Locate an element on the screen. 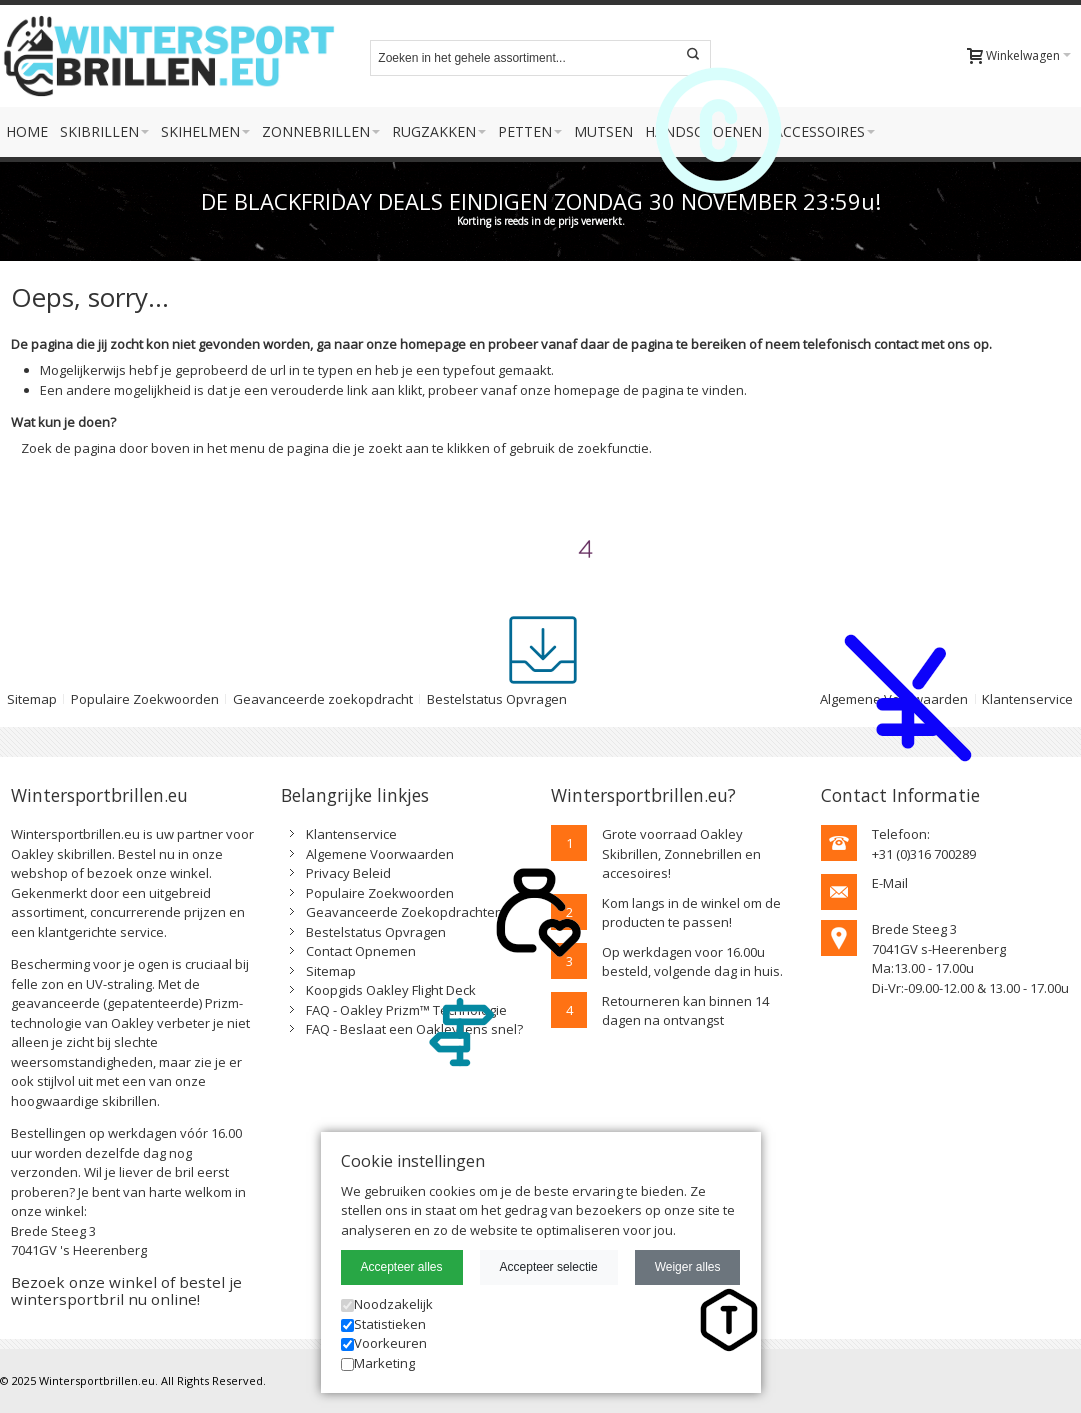 This screenshot has width=1081, height=1413. indicates step four in a multi-step process is located at coordinates (586, 549).